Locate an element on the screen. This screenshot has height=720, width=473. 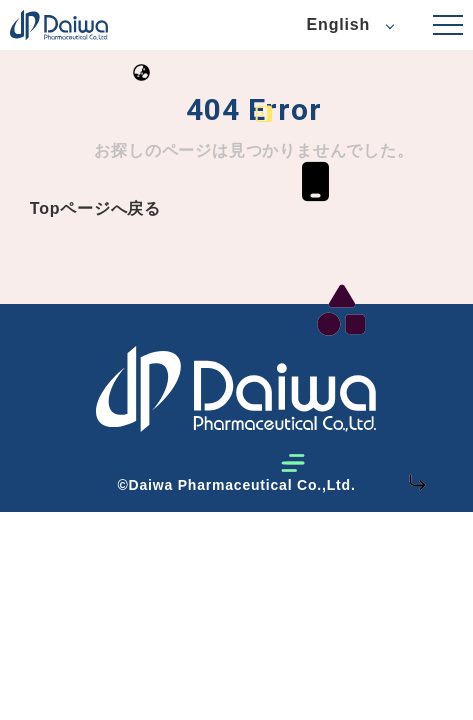
open navigation menu is located at coordinates (293, 463).